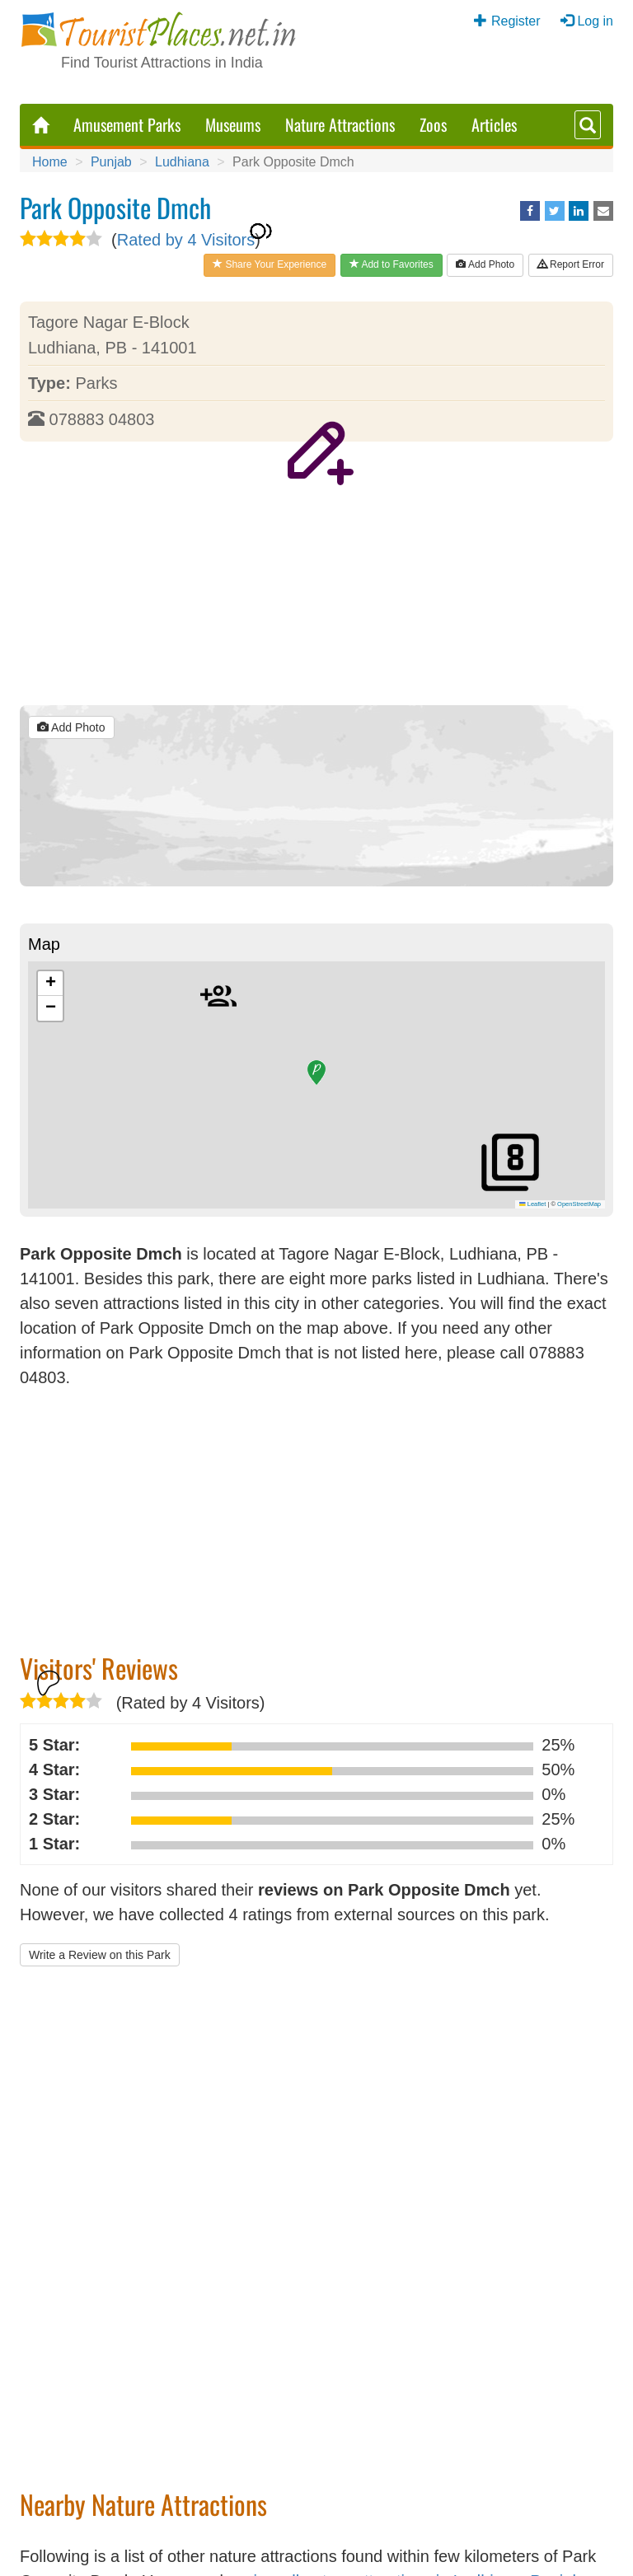  I want to click on indicates active recording or live streaming status, so click(260, 231).